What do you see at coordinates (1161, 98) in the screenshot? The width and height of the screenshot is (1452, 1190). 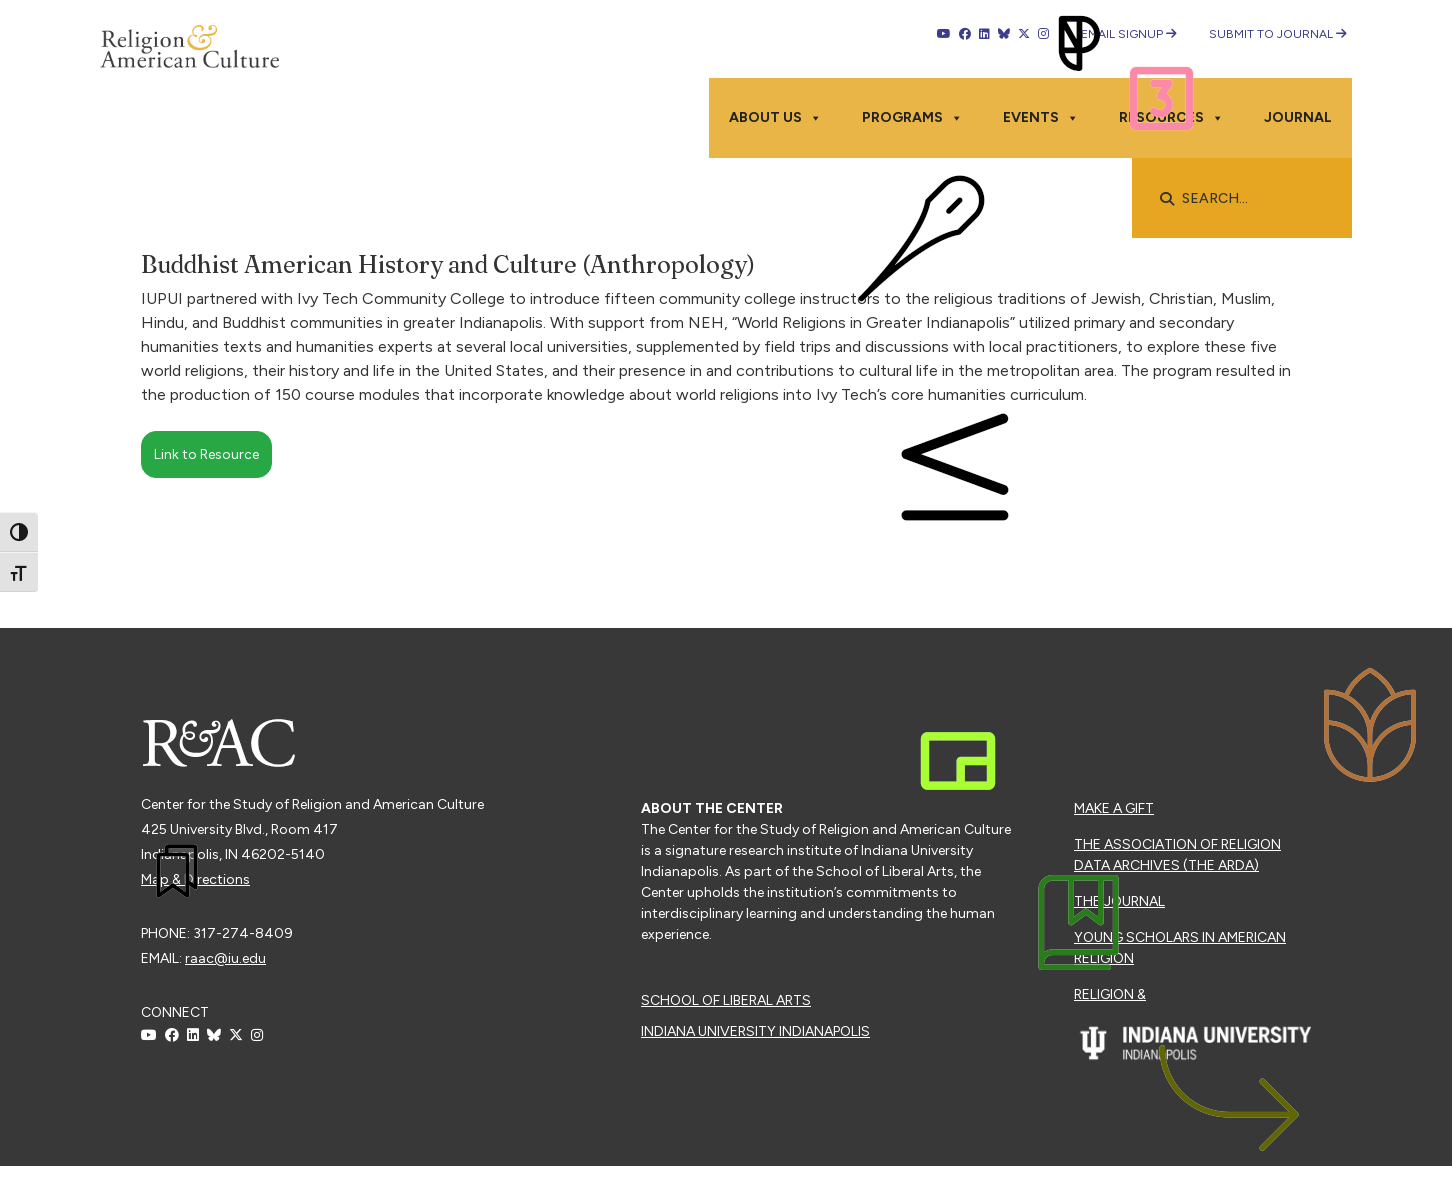 I see `indicates step three in a numbered sequence` at bounding box center [1161, 98].